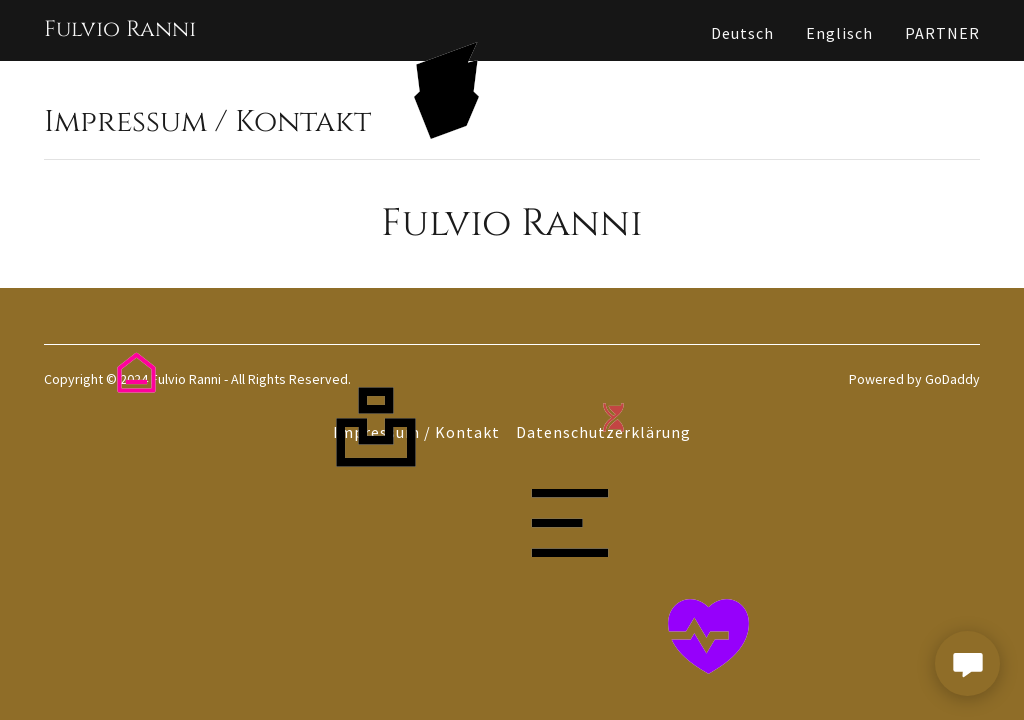 Image resolution: width=1024 pixels, height=720 pixels. Describe the element at coordinates (613, 417) in the screenshot. I see `access genetic or DNA-related information` at that location.